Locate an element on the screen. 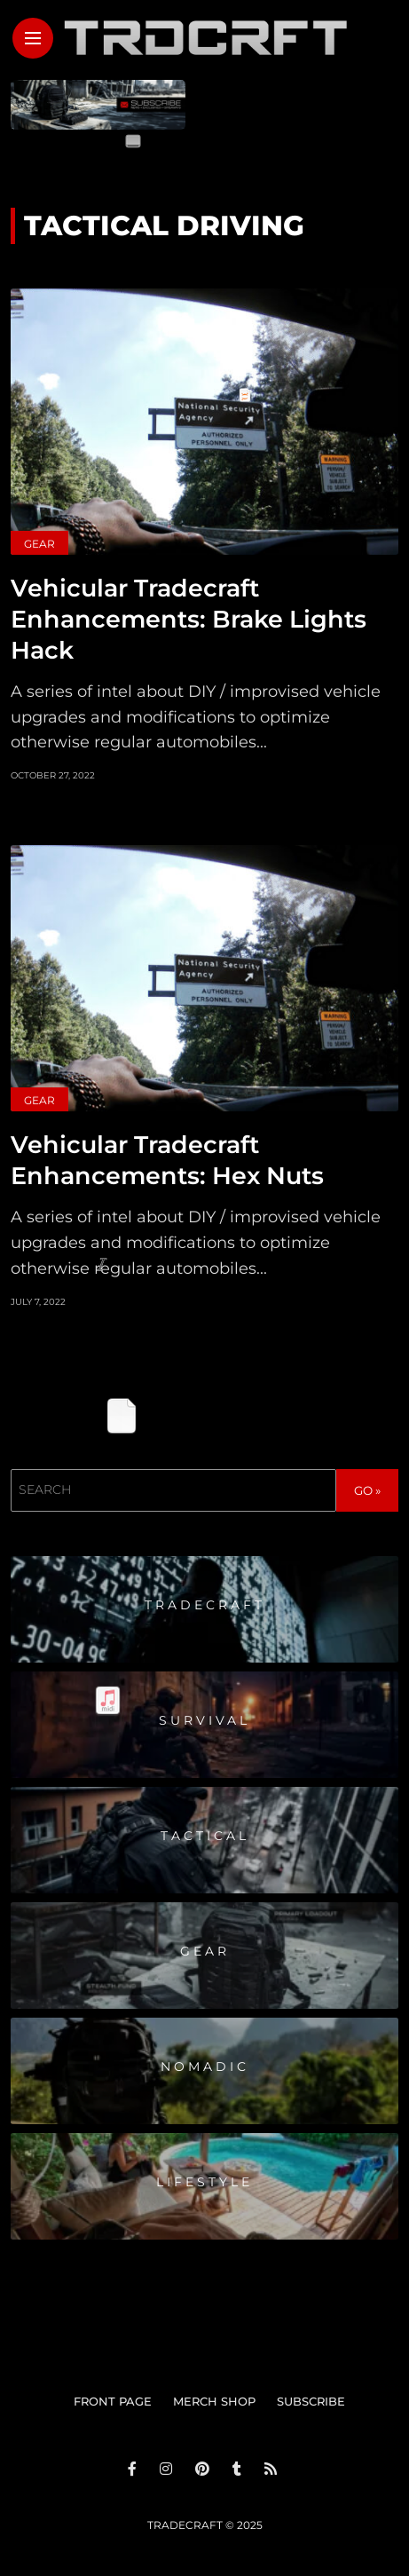 The image size is (409, 2576). jupyter notebook file is located at coordinates (245, 395).